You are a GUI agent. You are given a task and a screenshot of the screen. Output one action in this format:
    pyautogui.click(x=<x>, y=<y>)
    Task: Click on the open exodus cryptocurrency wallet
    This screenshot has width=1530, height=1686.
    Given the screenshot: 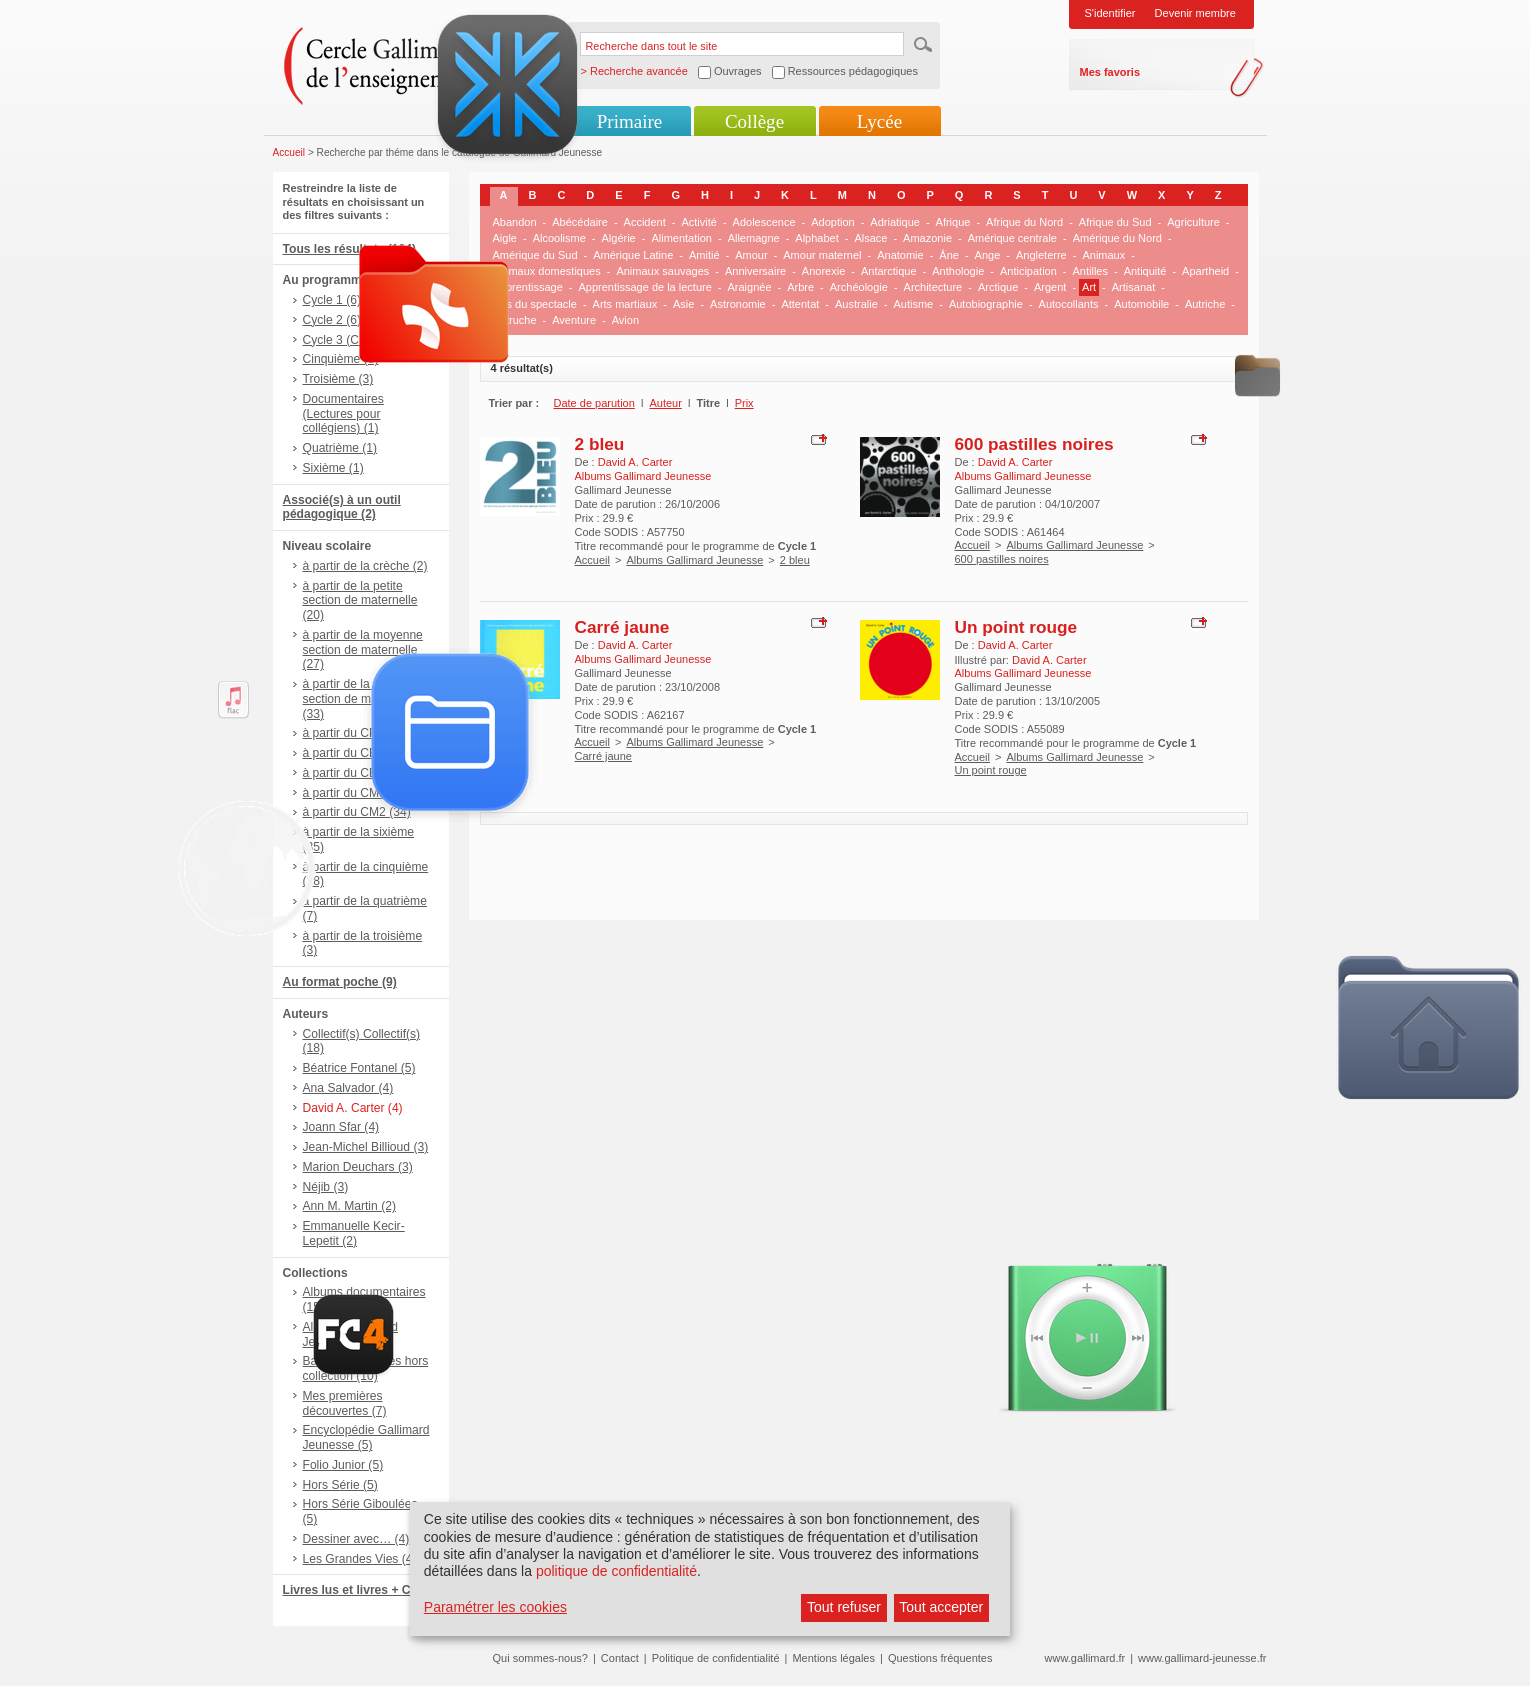 What is the action you would take?
    pyautogui.click(x=507, y=84)
    